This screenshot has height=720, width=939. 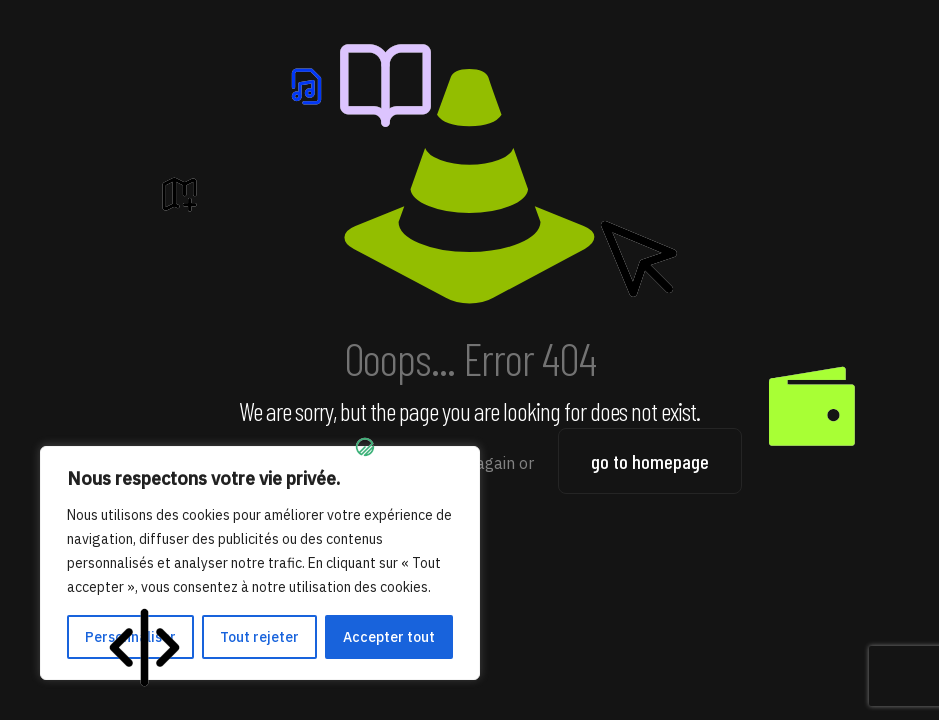 What do you see at coordinates (812, 409) in the screenshot?
I see `access your wallet or payment methods` at bounding box center [812, 409].